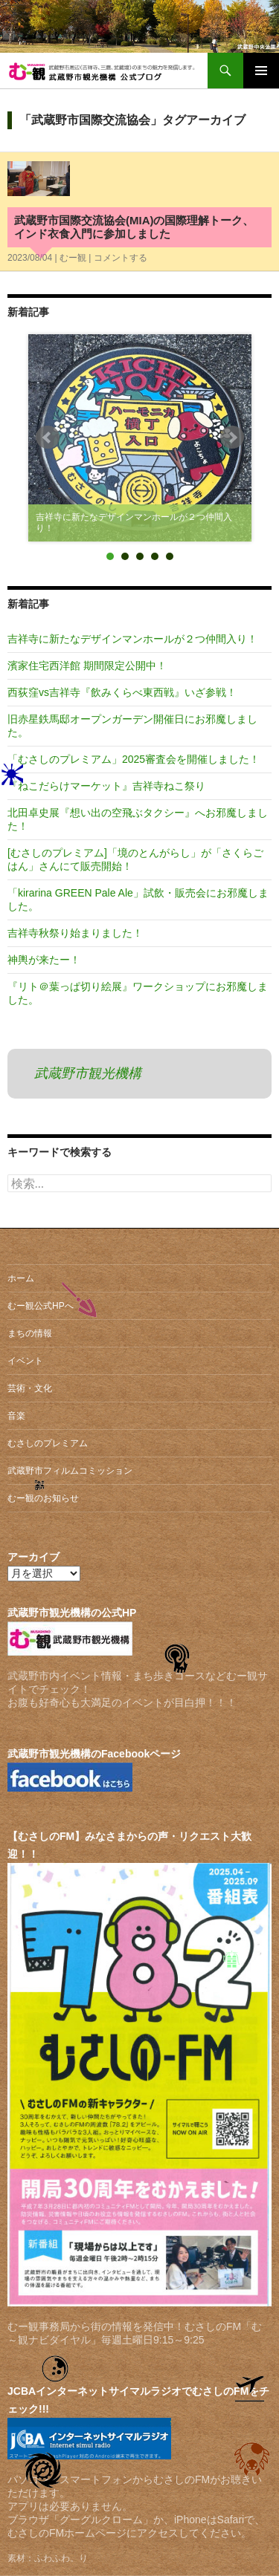  What do you see at coordinates (39, 1485) in the screenshot?
I see `view village or settlement on map` at bounding box center [39, 1485].